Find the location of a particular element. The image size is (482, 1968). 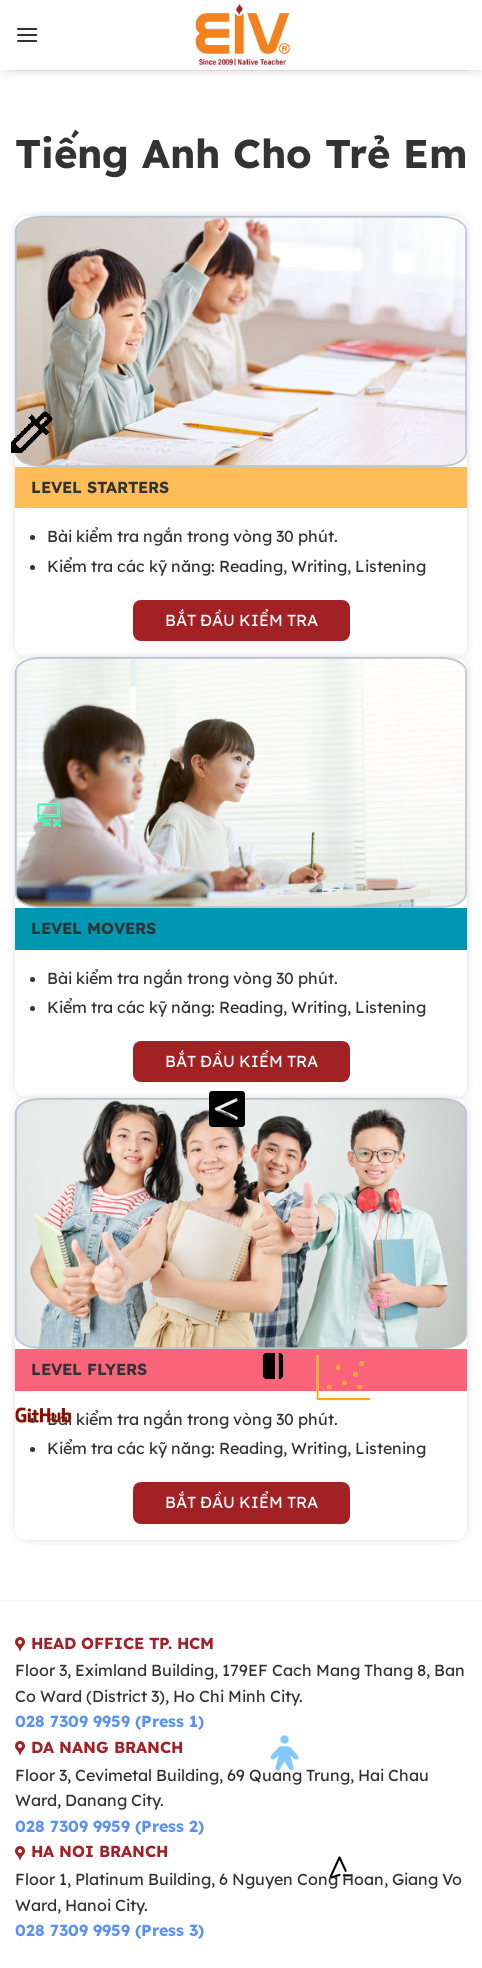

link to GitHub repository is located at coordinates (43, 1415).